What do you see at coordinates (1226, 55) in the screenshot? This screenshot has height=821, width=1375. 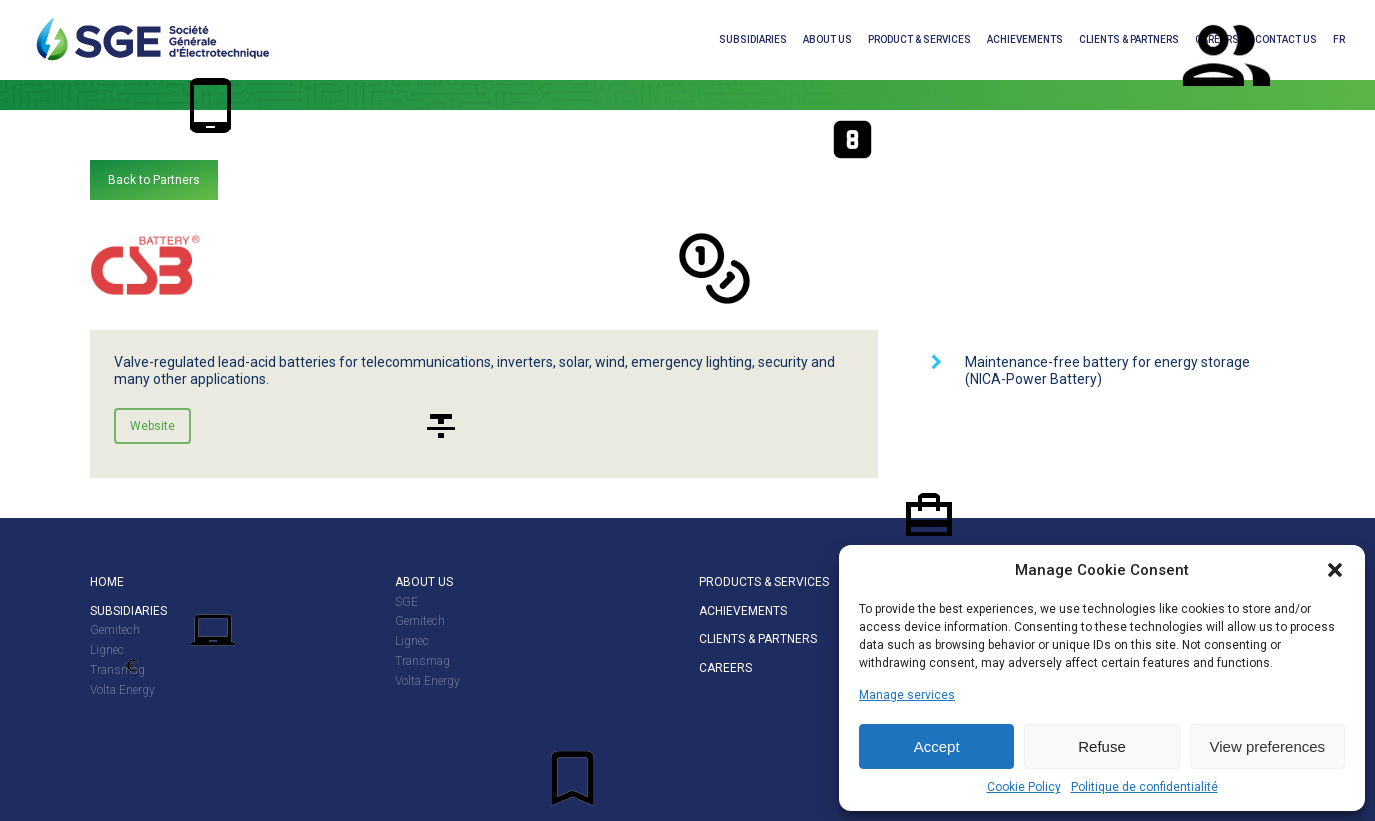 I see `view contacts or people list` at bounding box center [1226, 55].